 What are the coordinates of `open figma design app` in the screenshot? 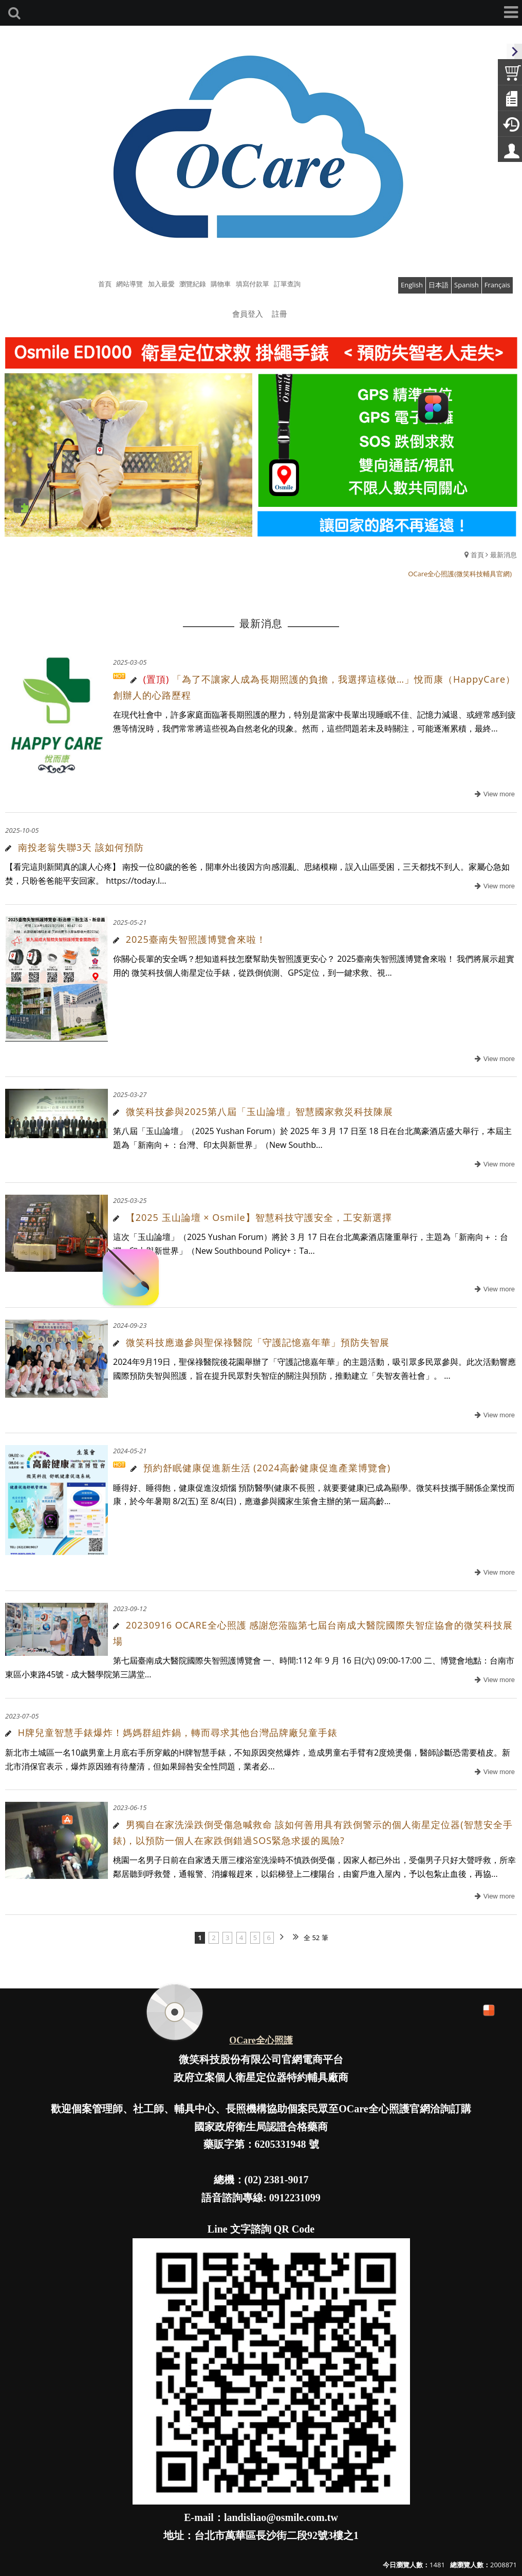 It's located at (433, 408).